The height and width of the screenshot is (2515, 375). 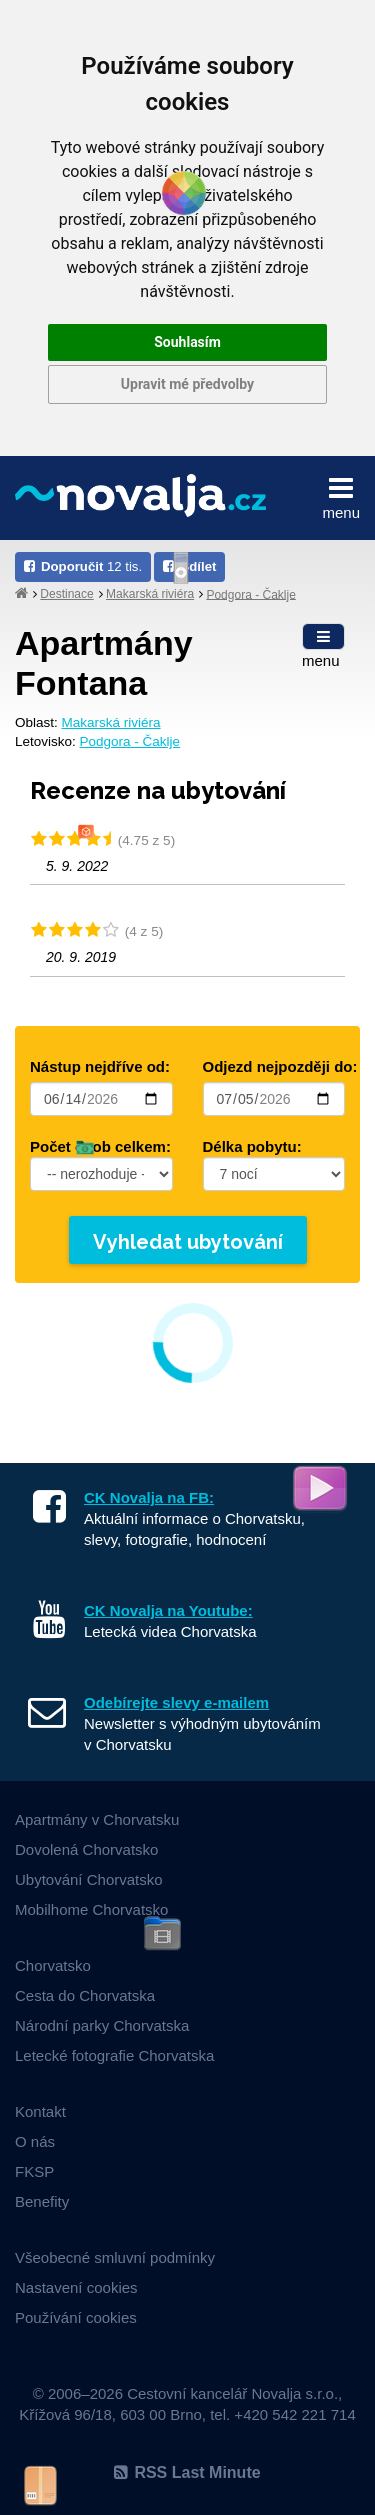 What do you see at coordinates (85, 1148) in the screenshot?
I see `open folder containing financial documents` at bounding box center [85, 1148].